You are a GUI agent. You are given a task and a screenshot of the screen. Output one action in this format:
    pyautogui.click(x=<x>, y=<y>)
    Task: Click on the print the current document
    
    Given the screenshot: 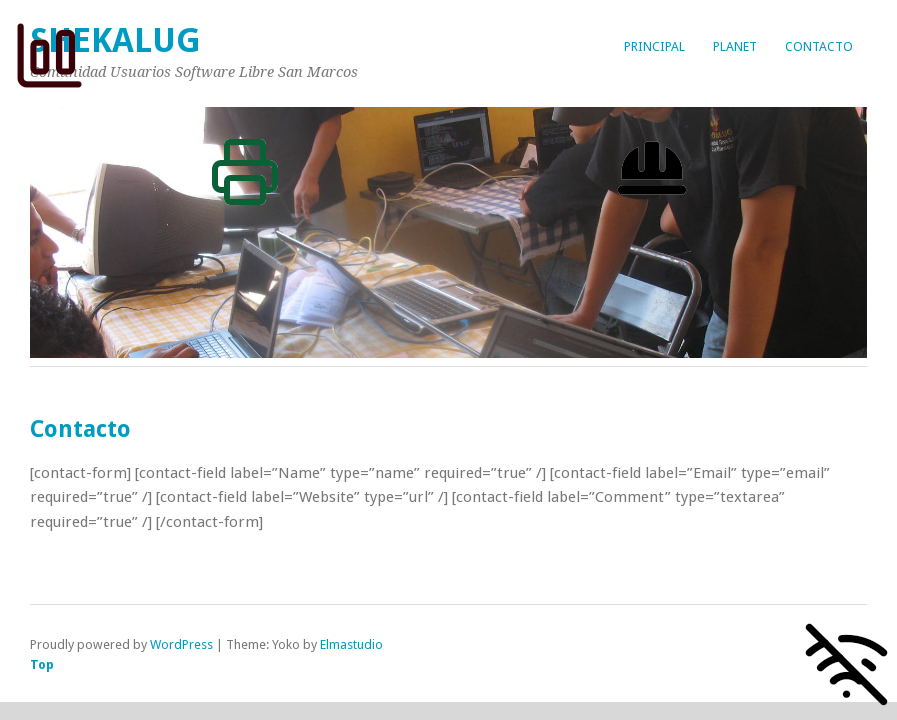 What is the action you would take?
    pyautogui.click(x=245, y=172)
    